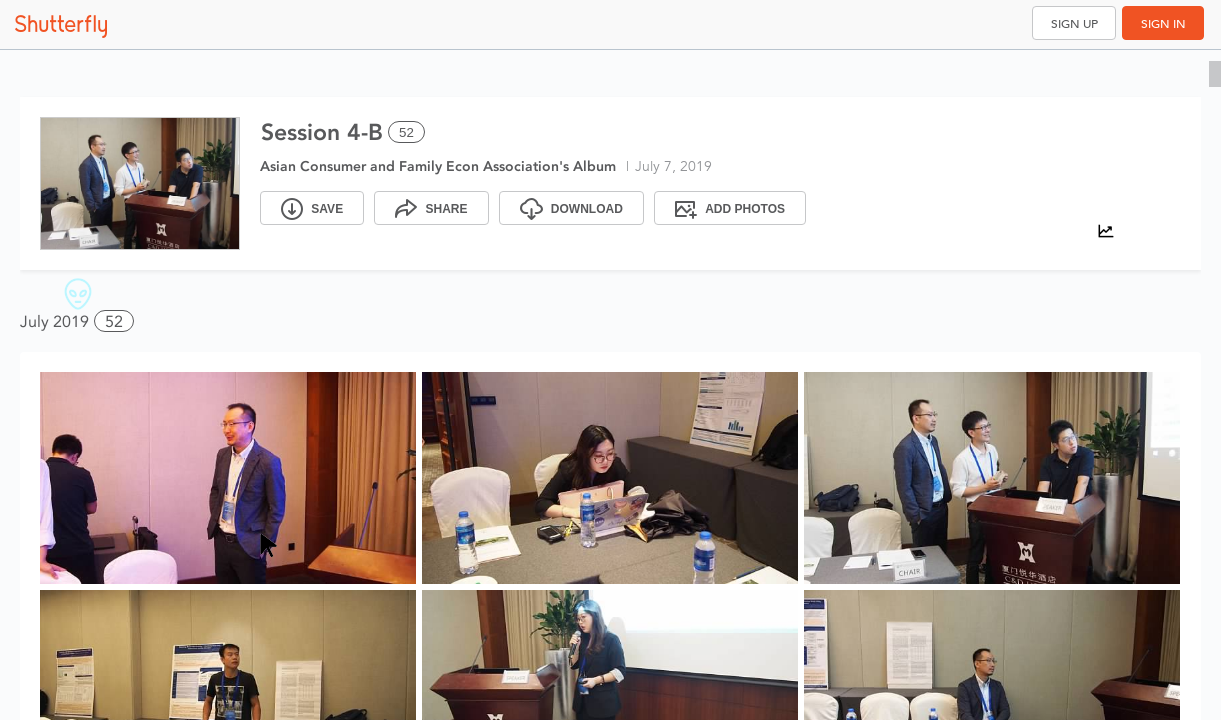  I want to click on indicates unknown or unidentified user, so click(78, 294).